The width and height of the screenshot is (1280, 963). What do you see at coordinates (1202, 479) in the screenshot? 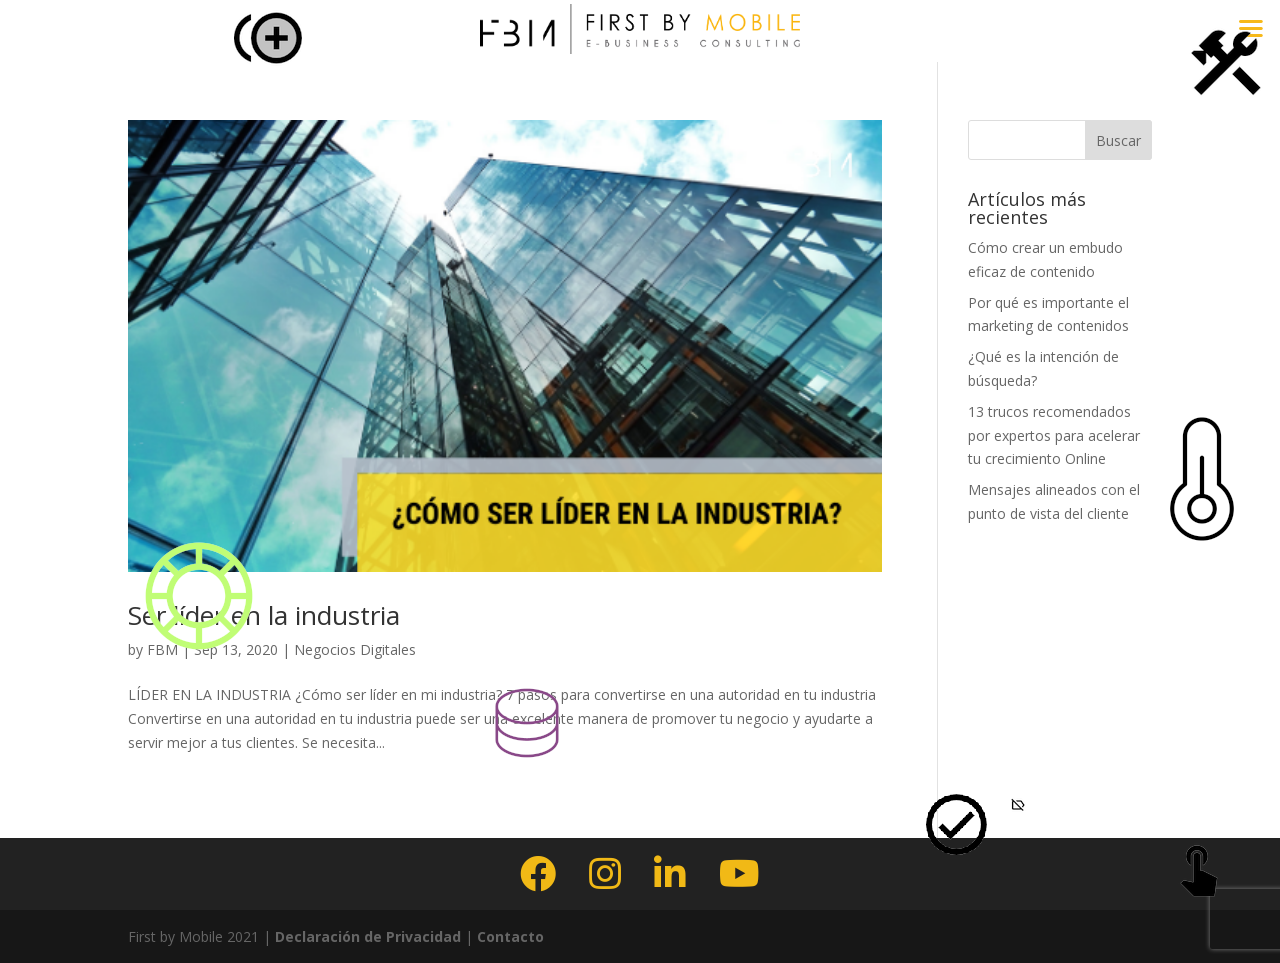
I see `view current temperature` at bounding box center [1202, 479].